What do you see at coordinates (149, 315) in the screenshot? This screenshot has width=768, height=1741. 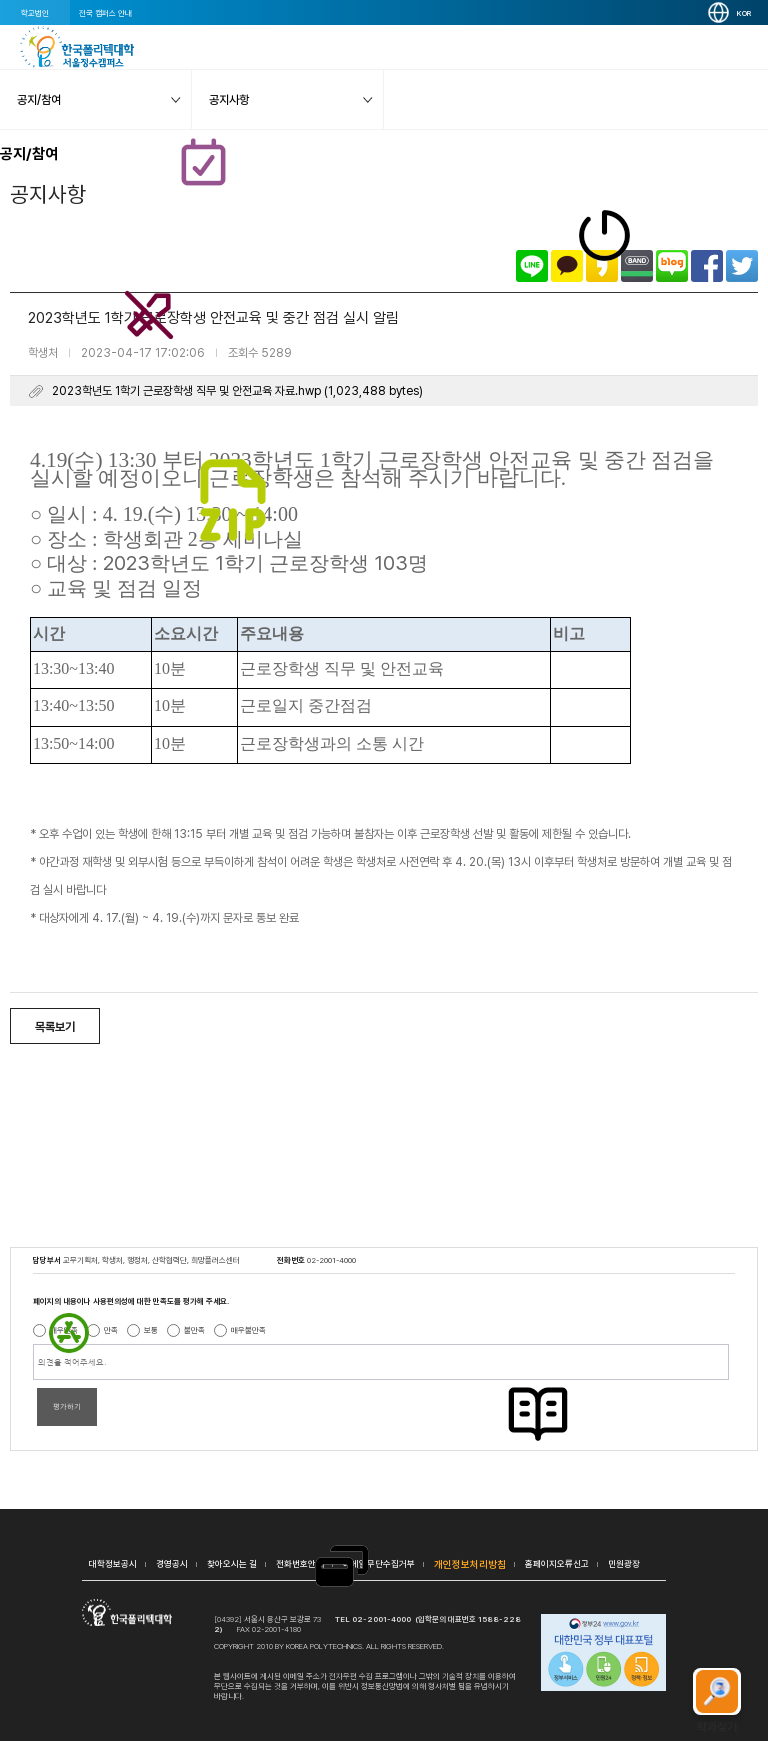 I see `disable combat mode` at bounding box center [149, 315].